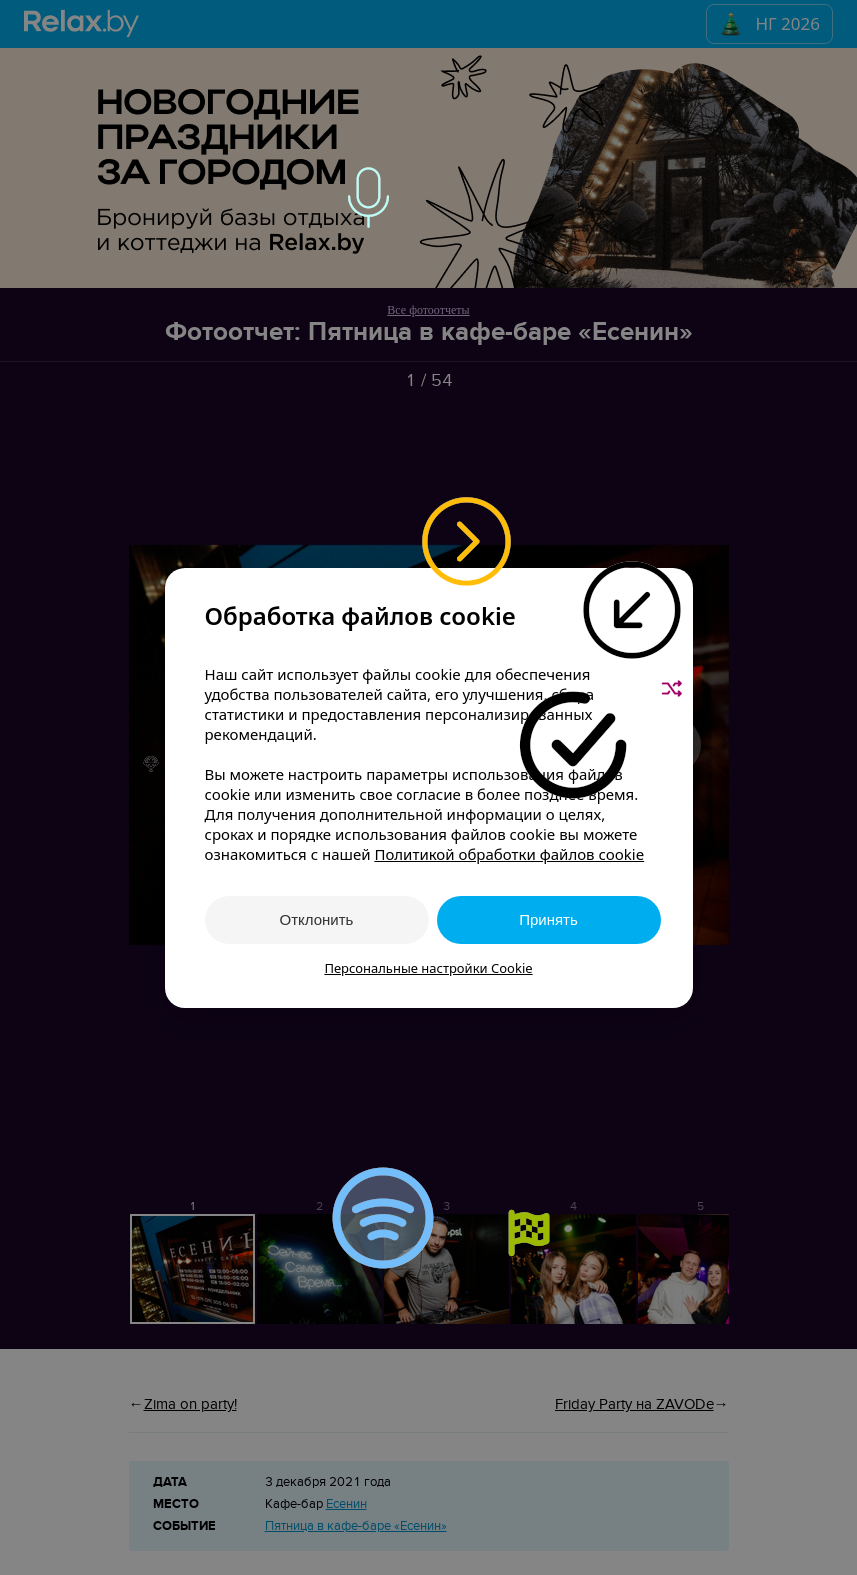 Image resolution: width=857 pixels, height=1575 pixels. Describe the element at coordinates (383, 1218) in the screenshot. I see `open Spotify app` at that location.